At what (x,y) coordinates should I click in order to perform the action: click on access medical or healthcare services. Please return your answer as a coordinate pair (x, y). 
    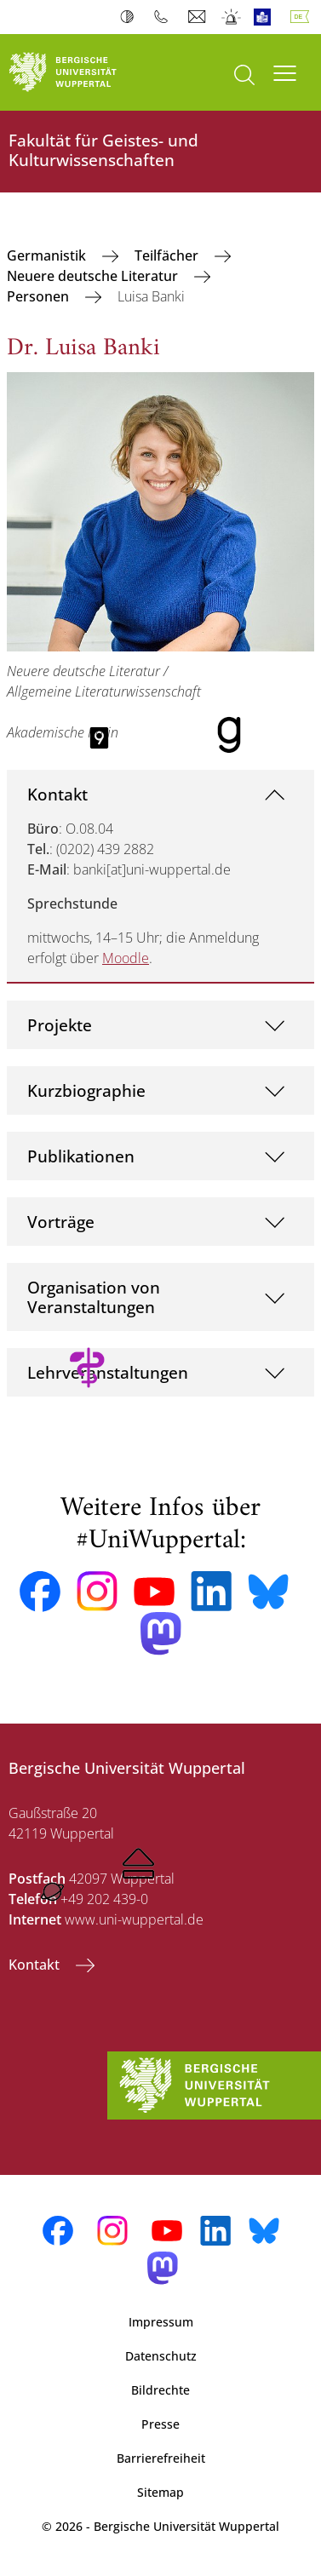
    Looking at the image, I should click on (89, 1368).